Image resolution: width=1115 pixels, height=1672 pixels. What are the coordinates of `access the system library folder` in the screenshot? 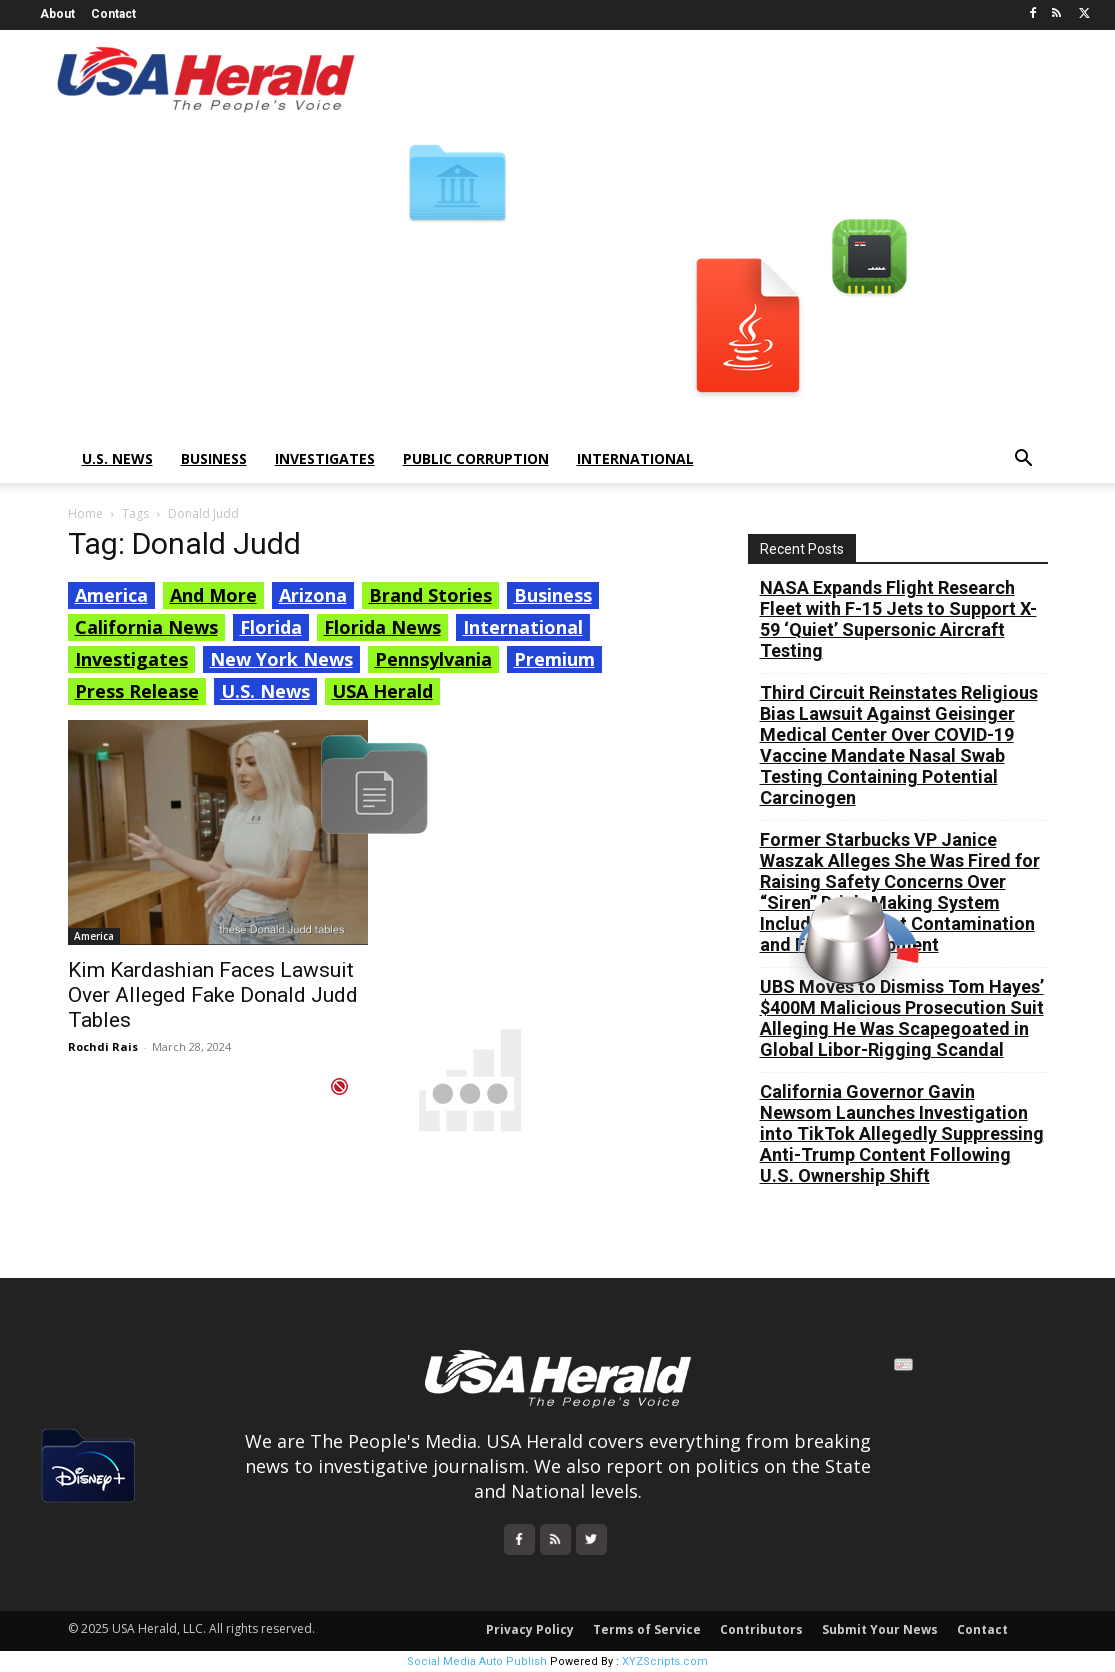 It's located at (457, 182).